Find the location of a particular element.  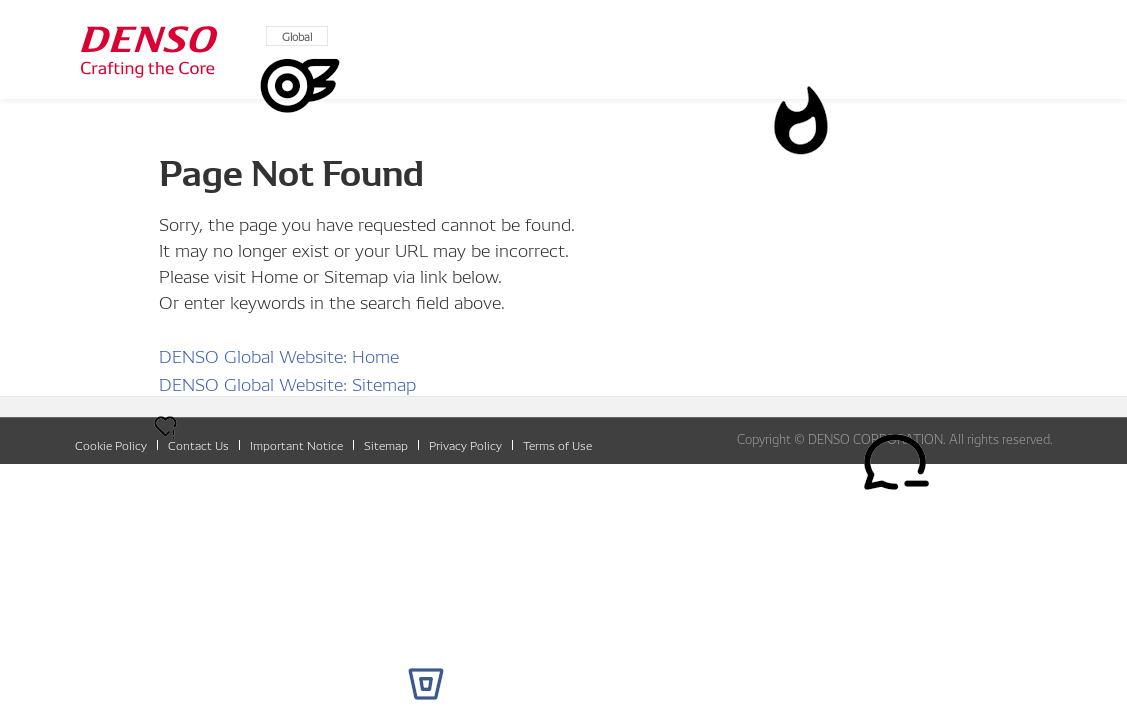

open Bitbucket repository is located at coordinates (426, 684).